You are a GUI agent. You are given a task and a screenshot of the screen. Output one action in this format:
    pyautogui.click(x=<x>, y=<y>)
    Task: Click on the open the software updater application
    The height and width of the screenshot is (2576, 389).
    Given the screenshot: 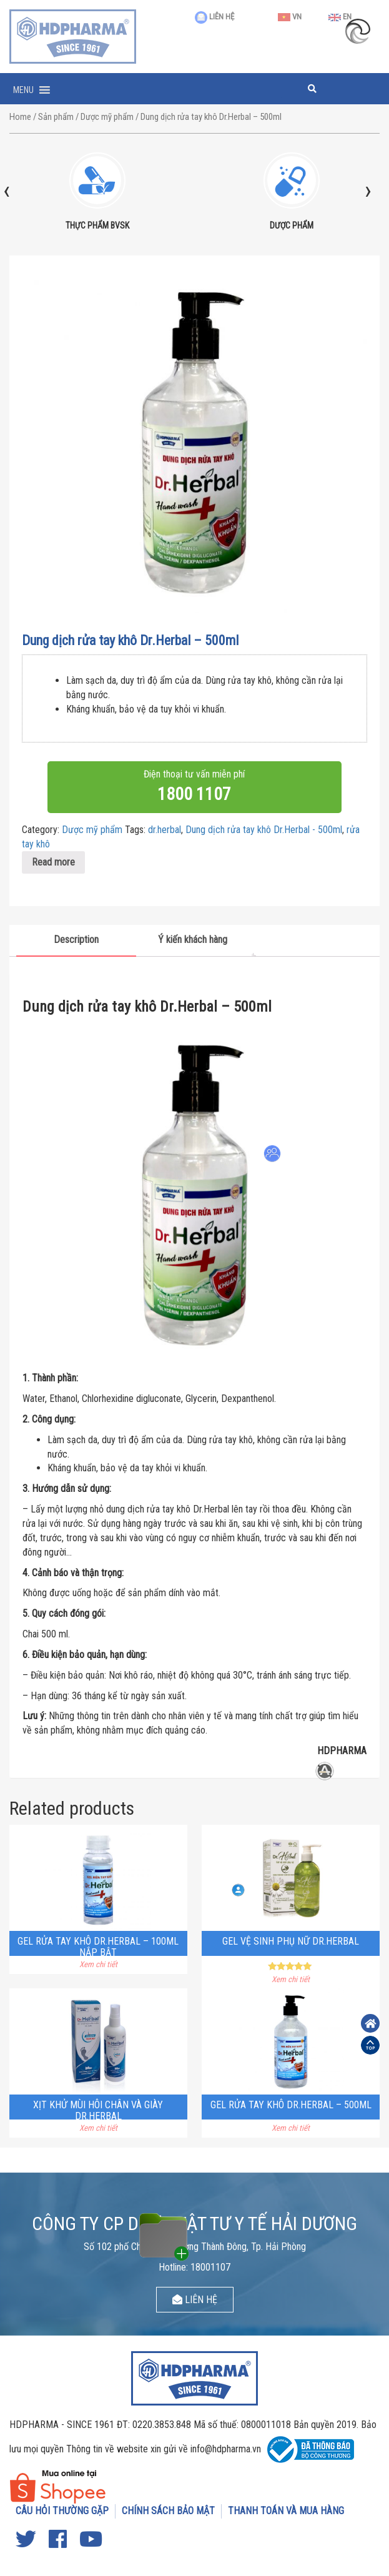 What is the action you would take?
    pyautogui.click(x=325, y=1771)
    